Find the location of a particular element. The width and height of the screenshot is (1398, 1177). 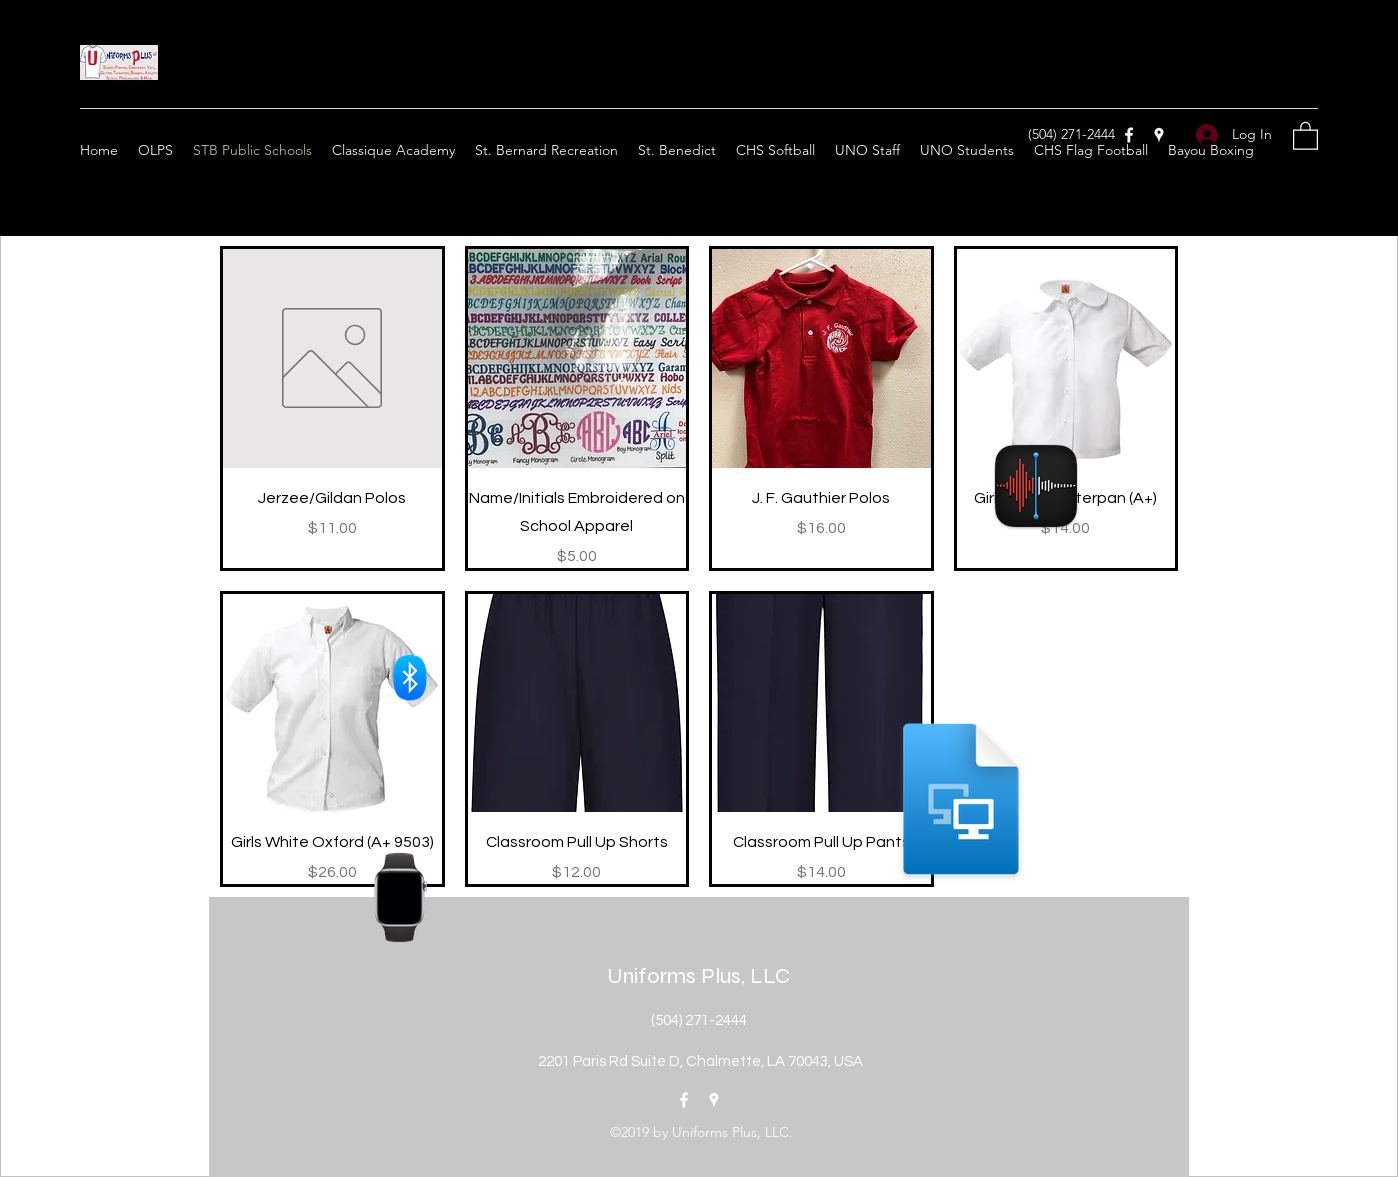

manage your paired Apple Watch is located at coordinates (399, 897).